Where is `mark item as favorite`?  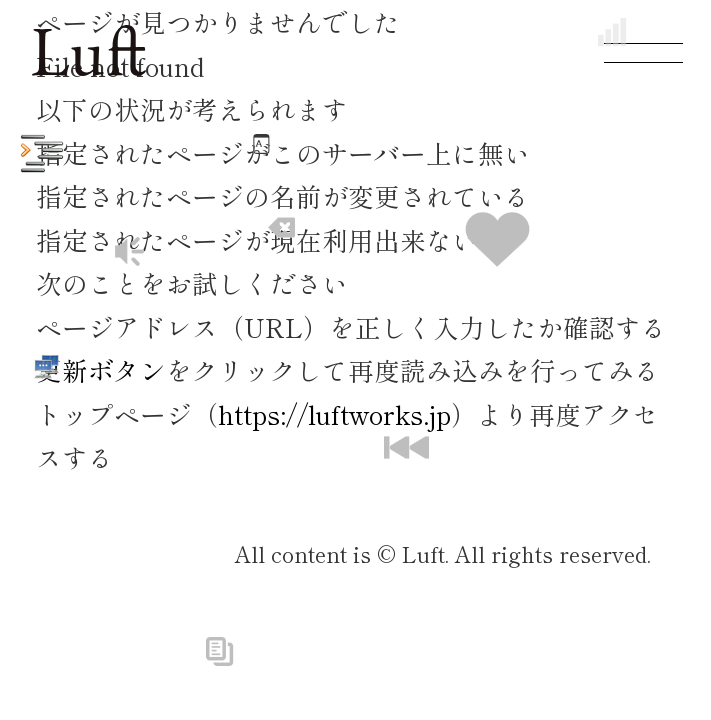 mark item as favorite is located at coordinates (497, 239).